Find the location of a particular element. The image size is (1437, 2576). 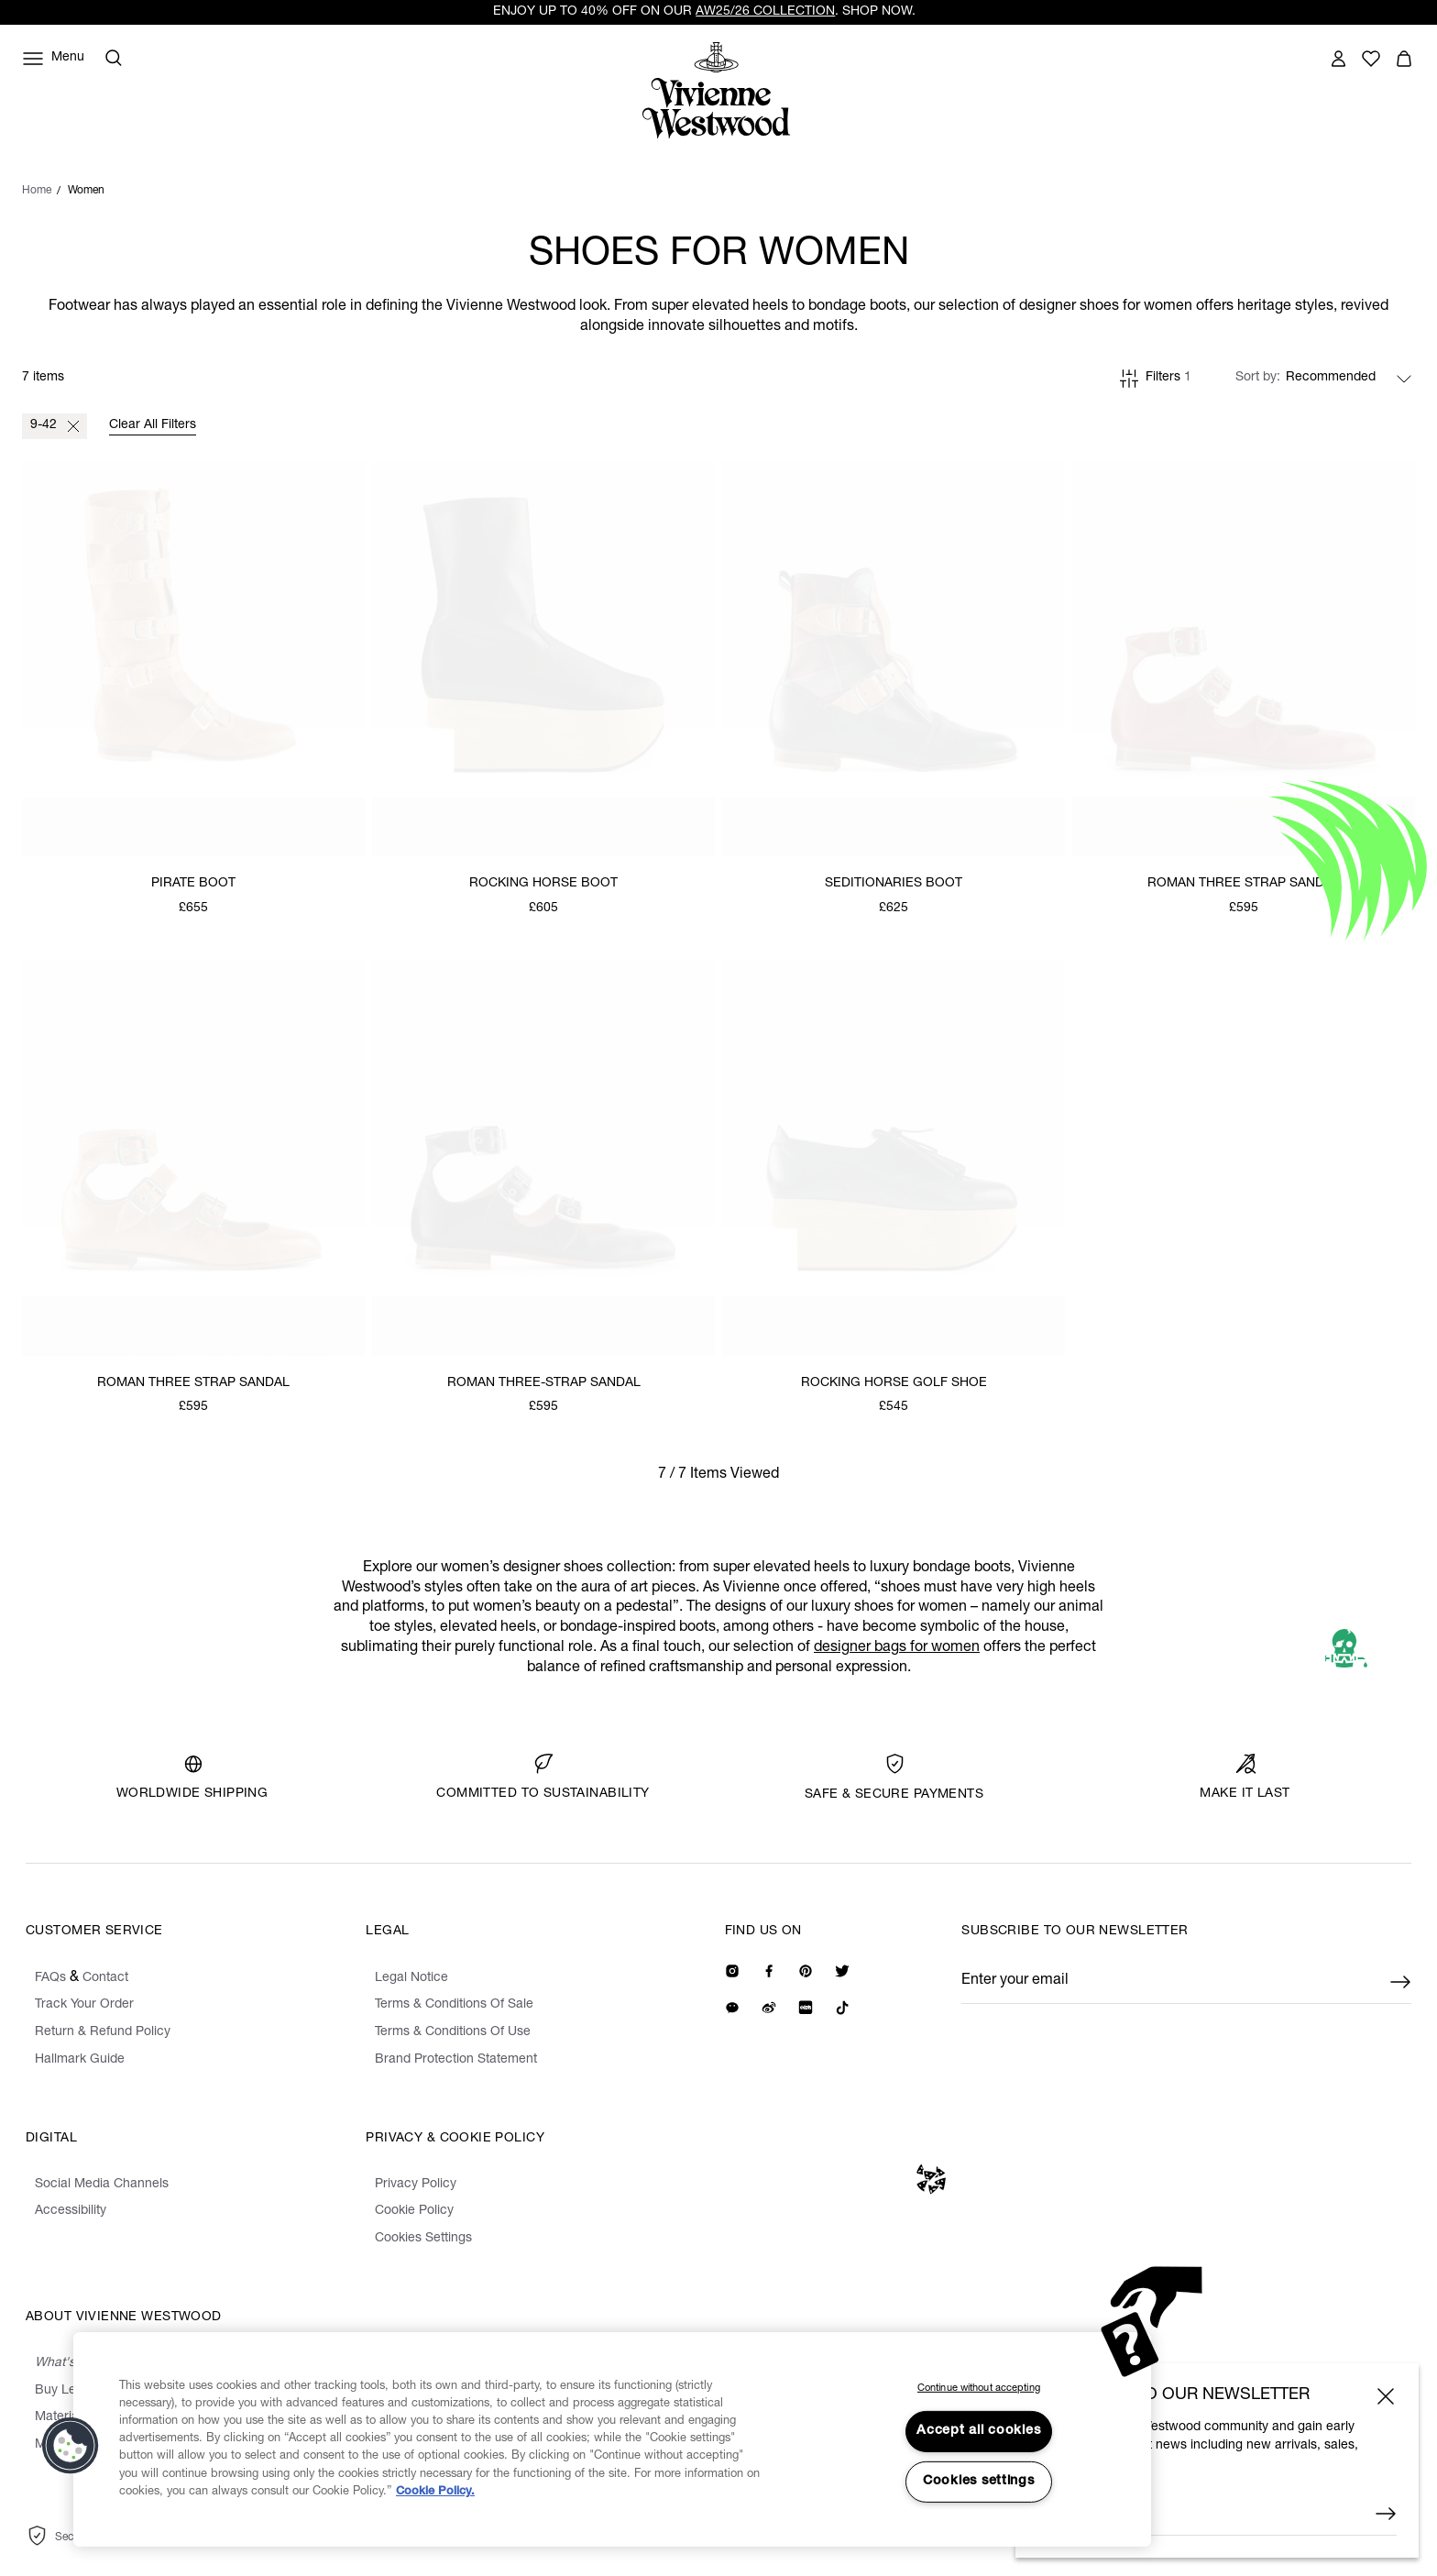

draw a random card from the deck is located at coordinates (1151, 2321).